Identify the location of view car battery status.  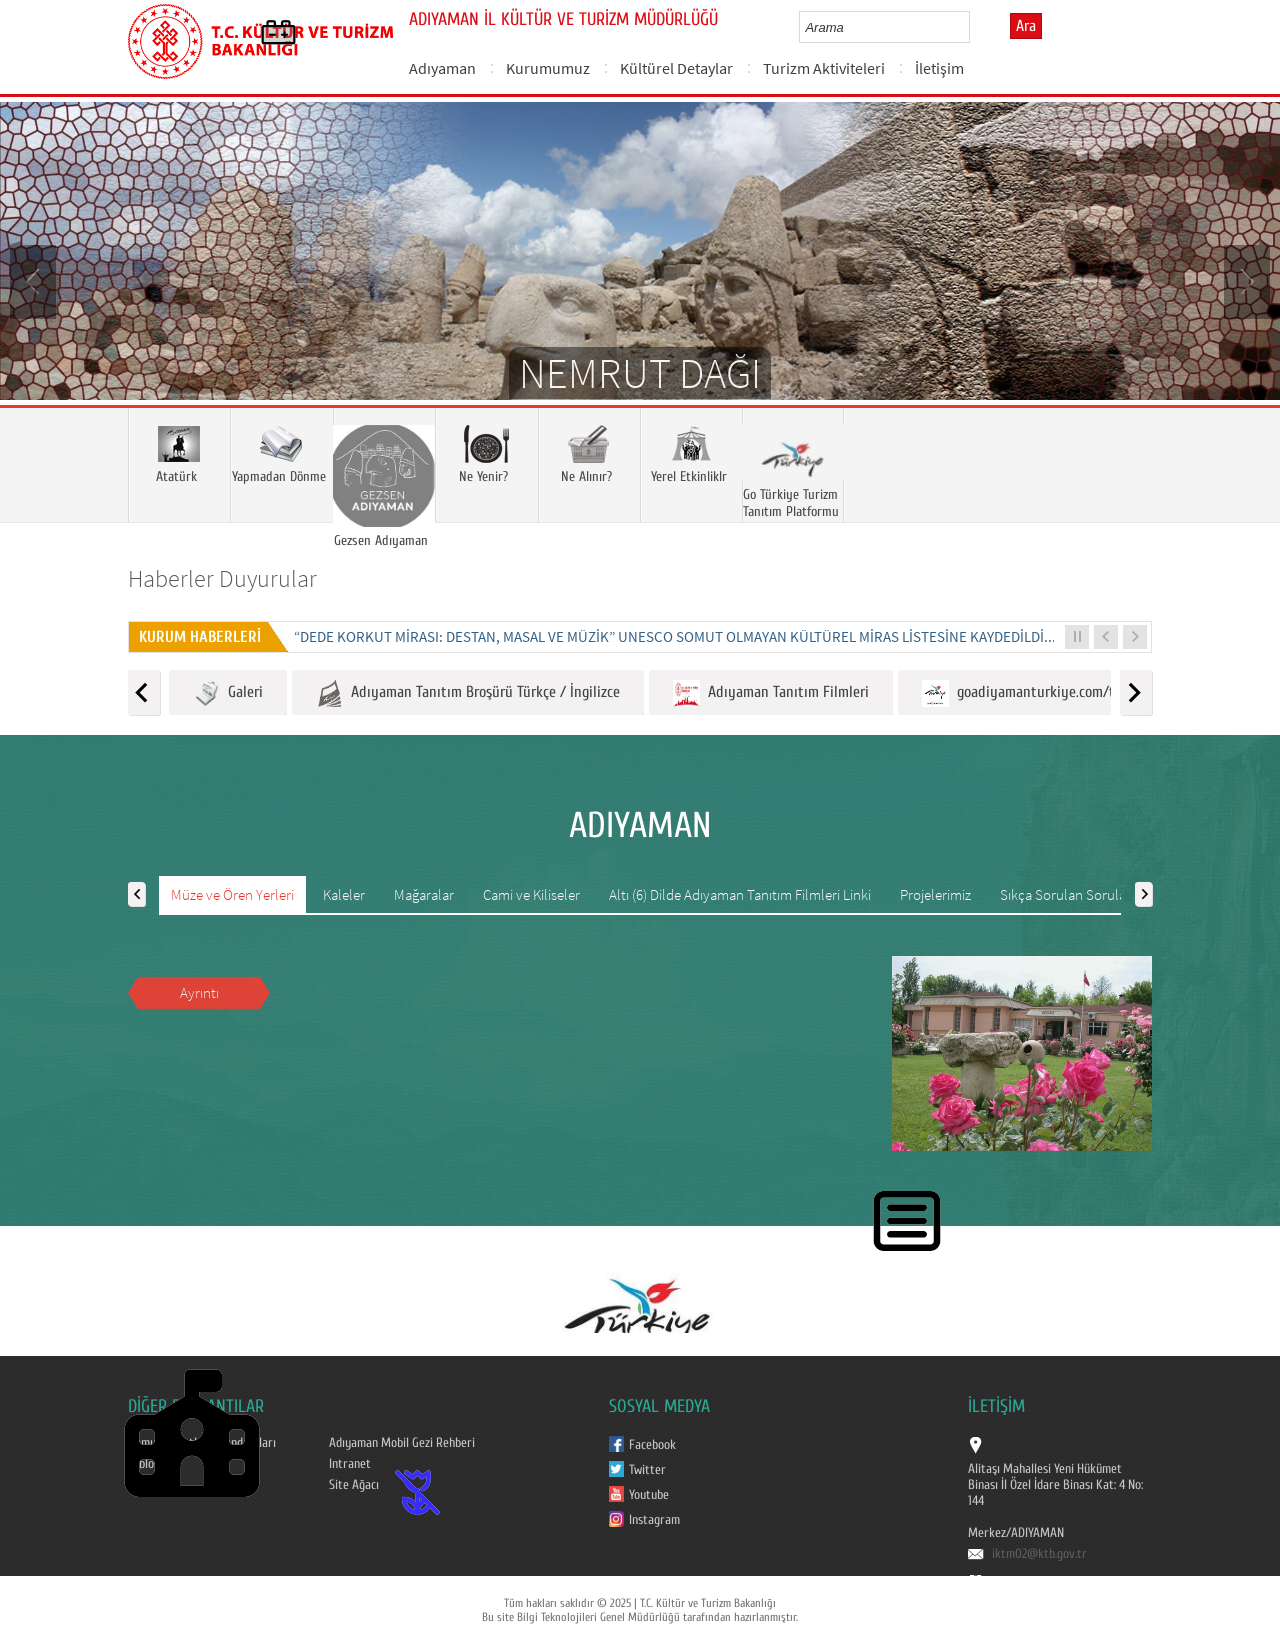
(278, 33).